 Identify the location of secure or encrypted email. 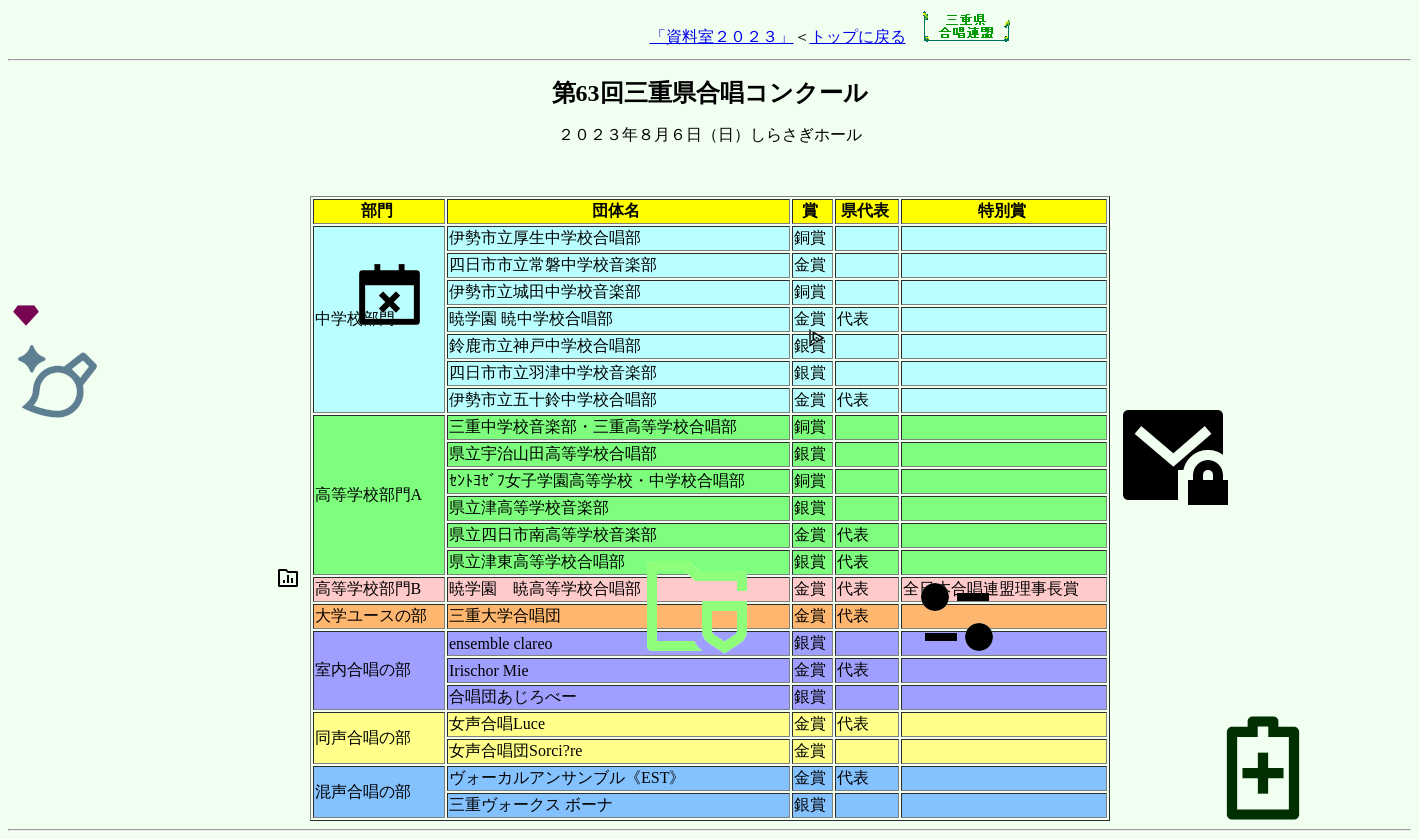
(1173, 455).